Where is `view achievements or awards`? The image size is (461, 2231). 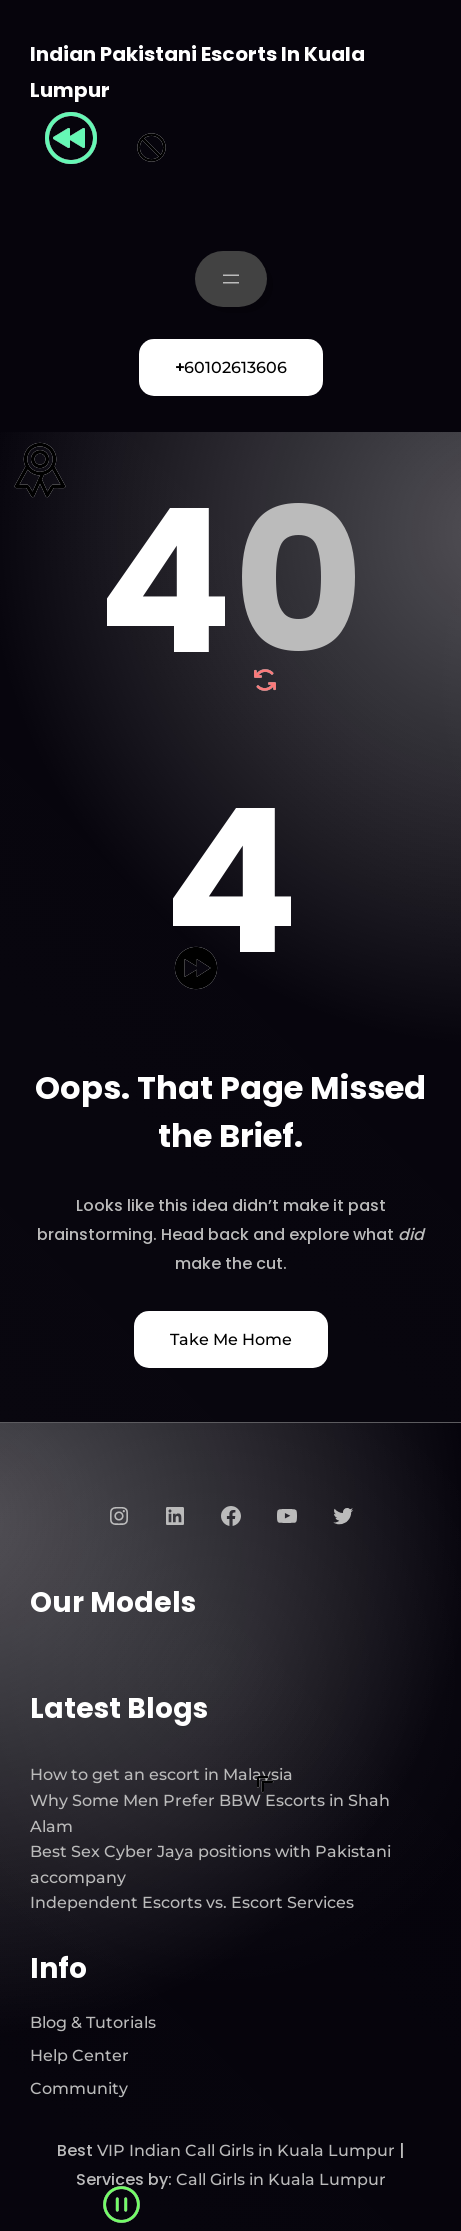
view achievements or awards is located at coordinates (40, 470).